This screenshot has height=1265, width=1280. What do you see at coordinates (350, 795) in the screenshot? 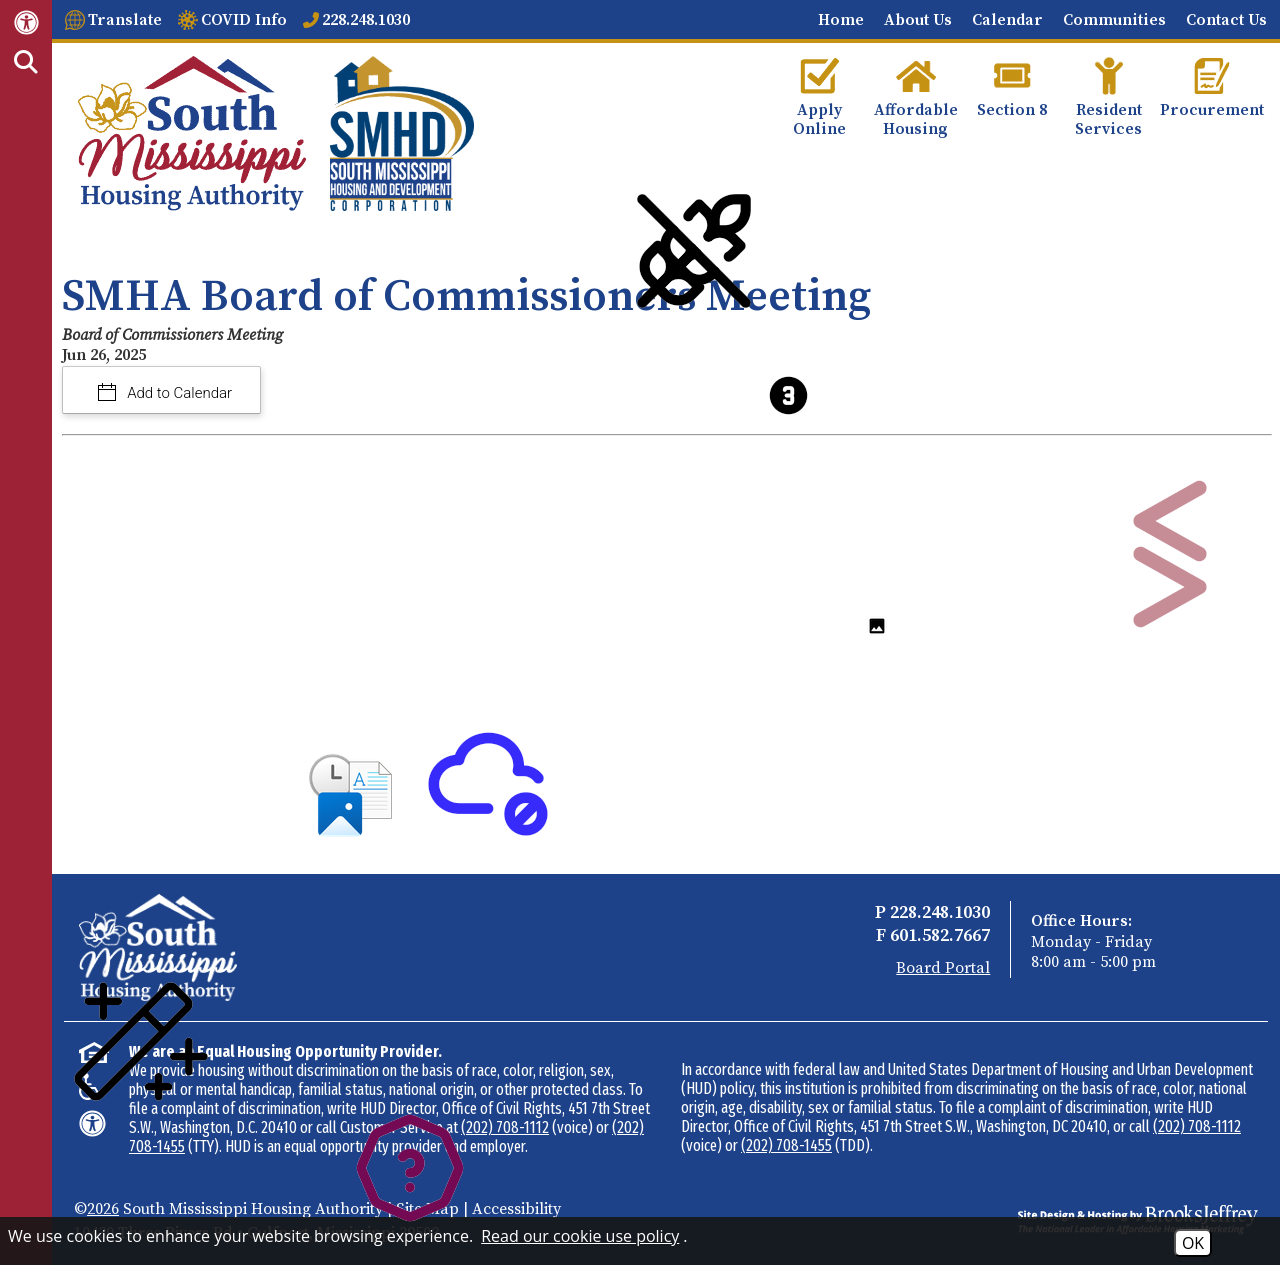
I see `view recently accessed files or documents` at bounding box center [350, 795].